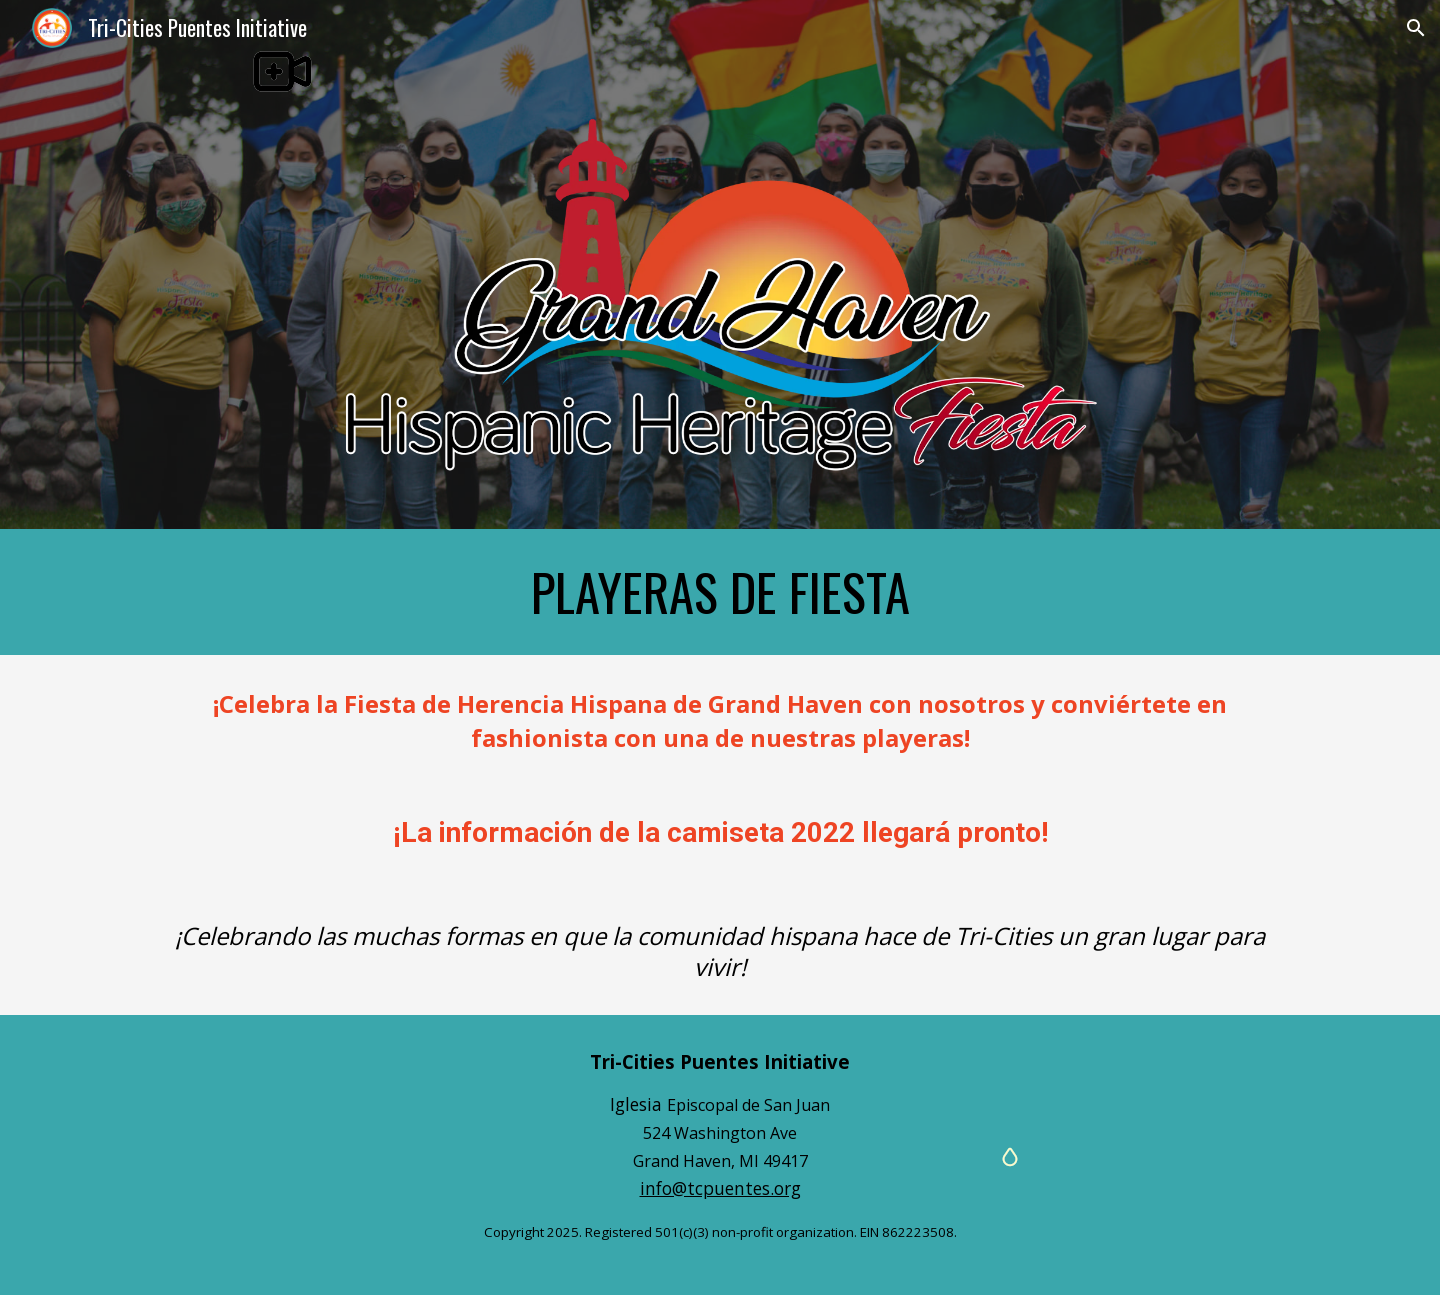  I want to click on adjust water or hydration settings, so click(1010, 1157).